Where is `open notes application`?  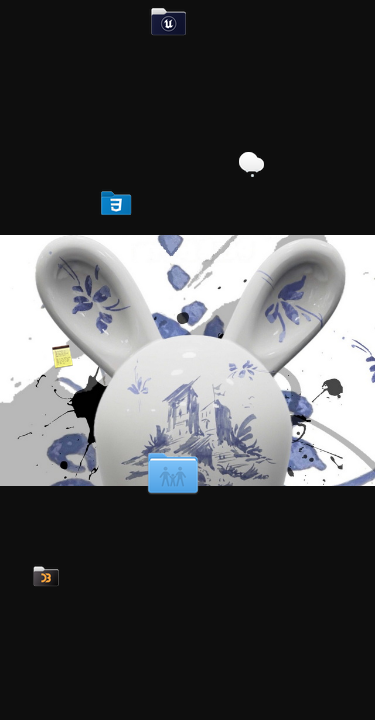
open notes application is located at coordinates (62, 356).